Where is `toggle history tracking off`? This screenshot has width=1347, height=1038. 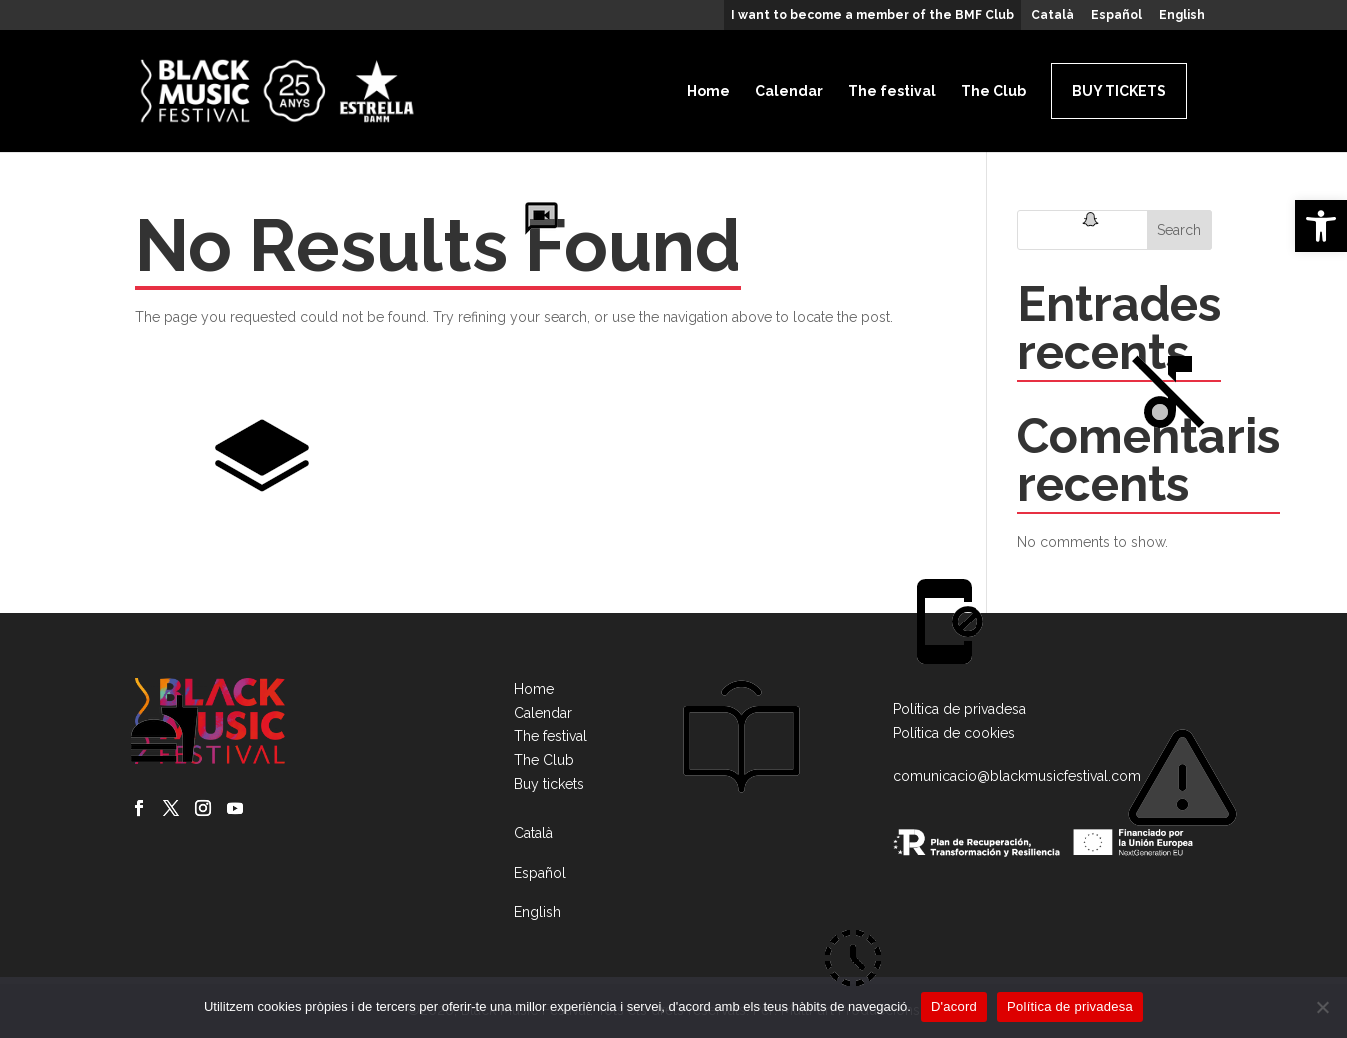
toggle history tracking off is located at coordinates (853, 958).